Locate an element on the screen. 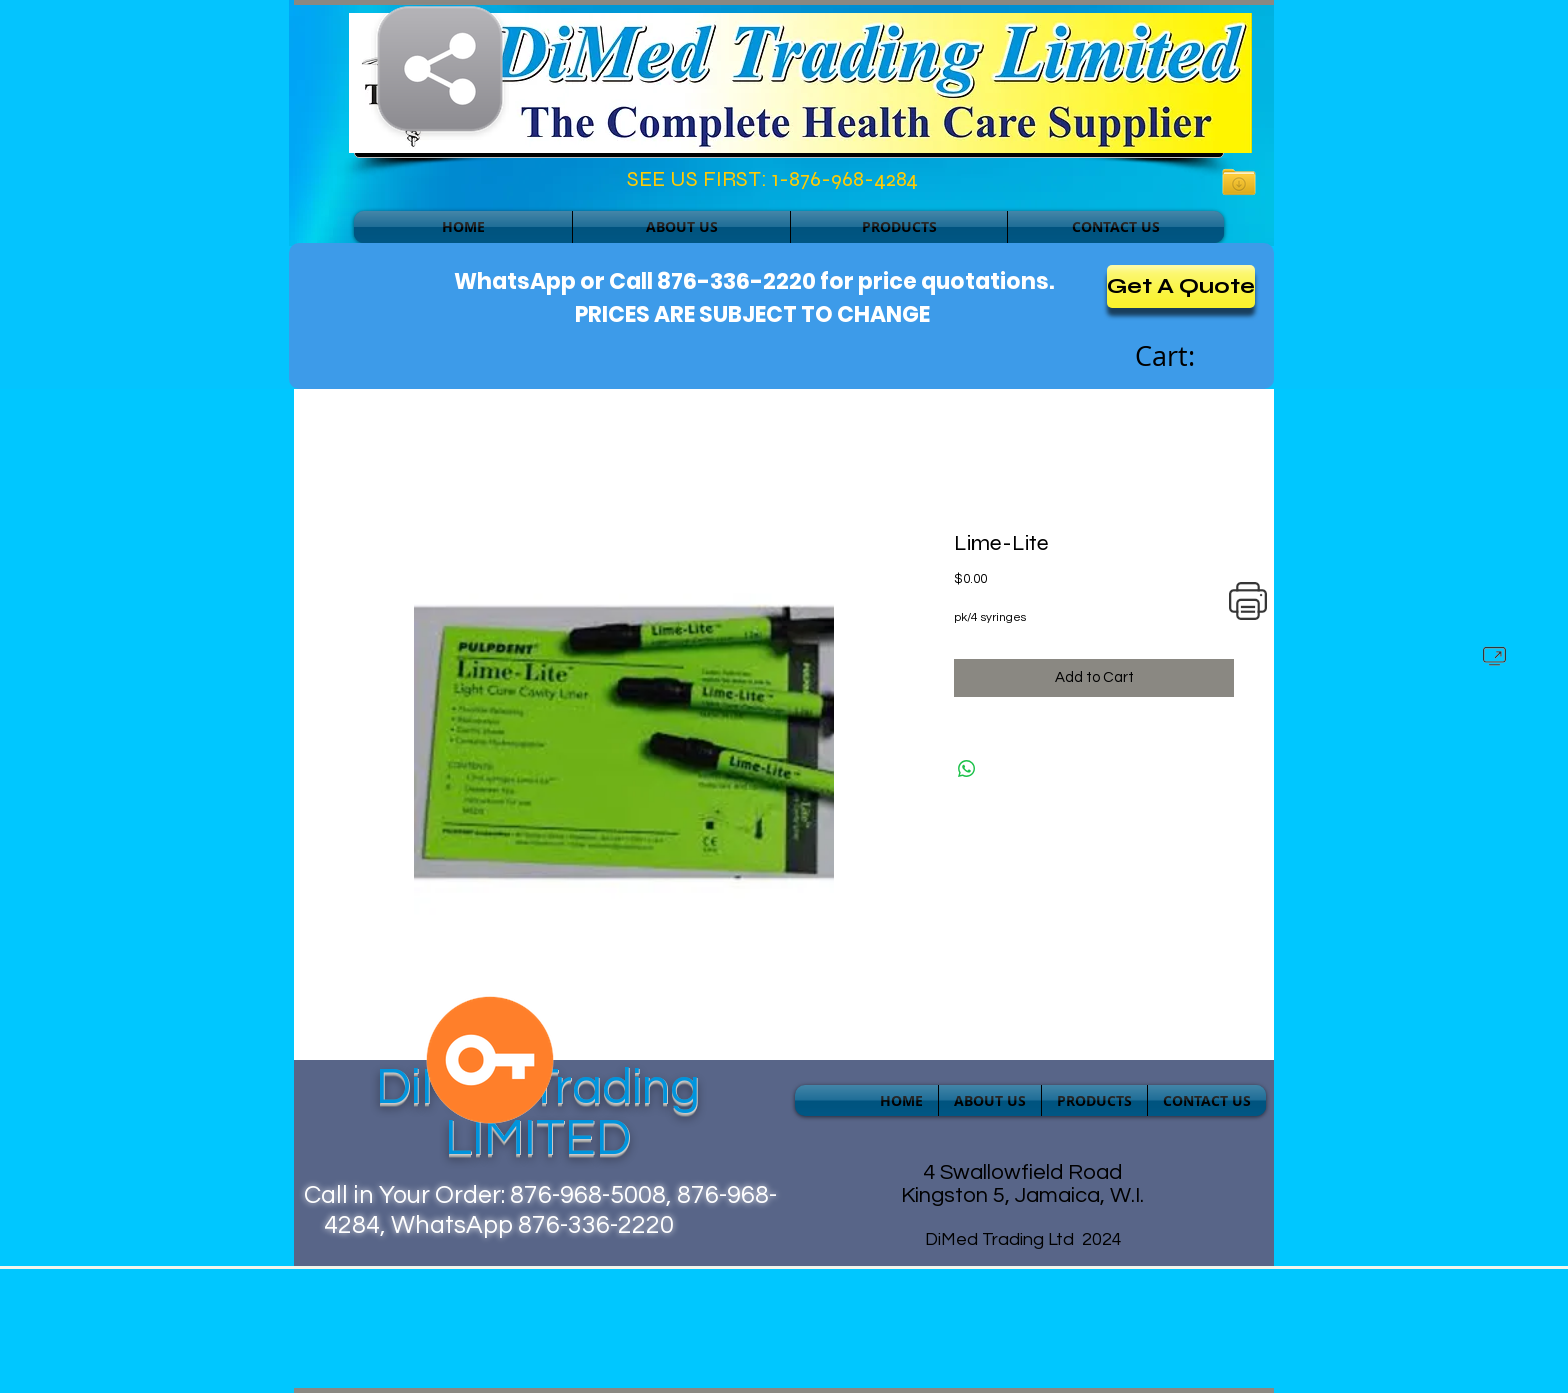 This screenshot has width=1568, height=1393. indicates encrypted or password-protected content is located at coordinates (490, 1060).